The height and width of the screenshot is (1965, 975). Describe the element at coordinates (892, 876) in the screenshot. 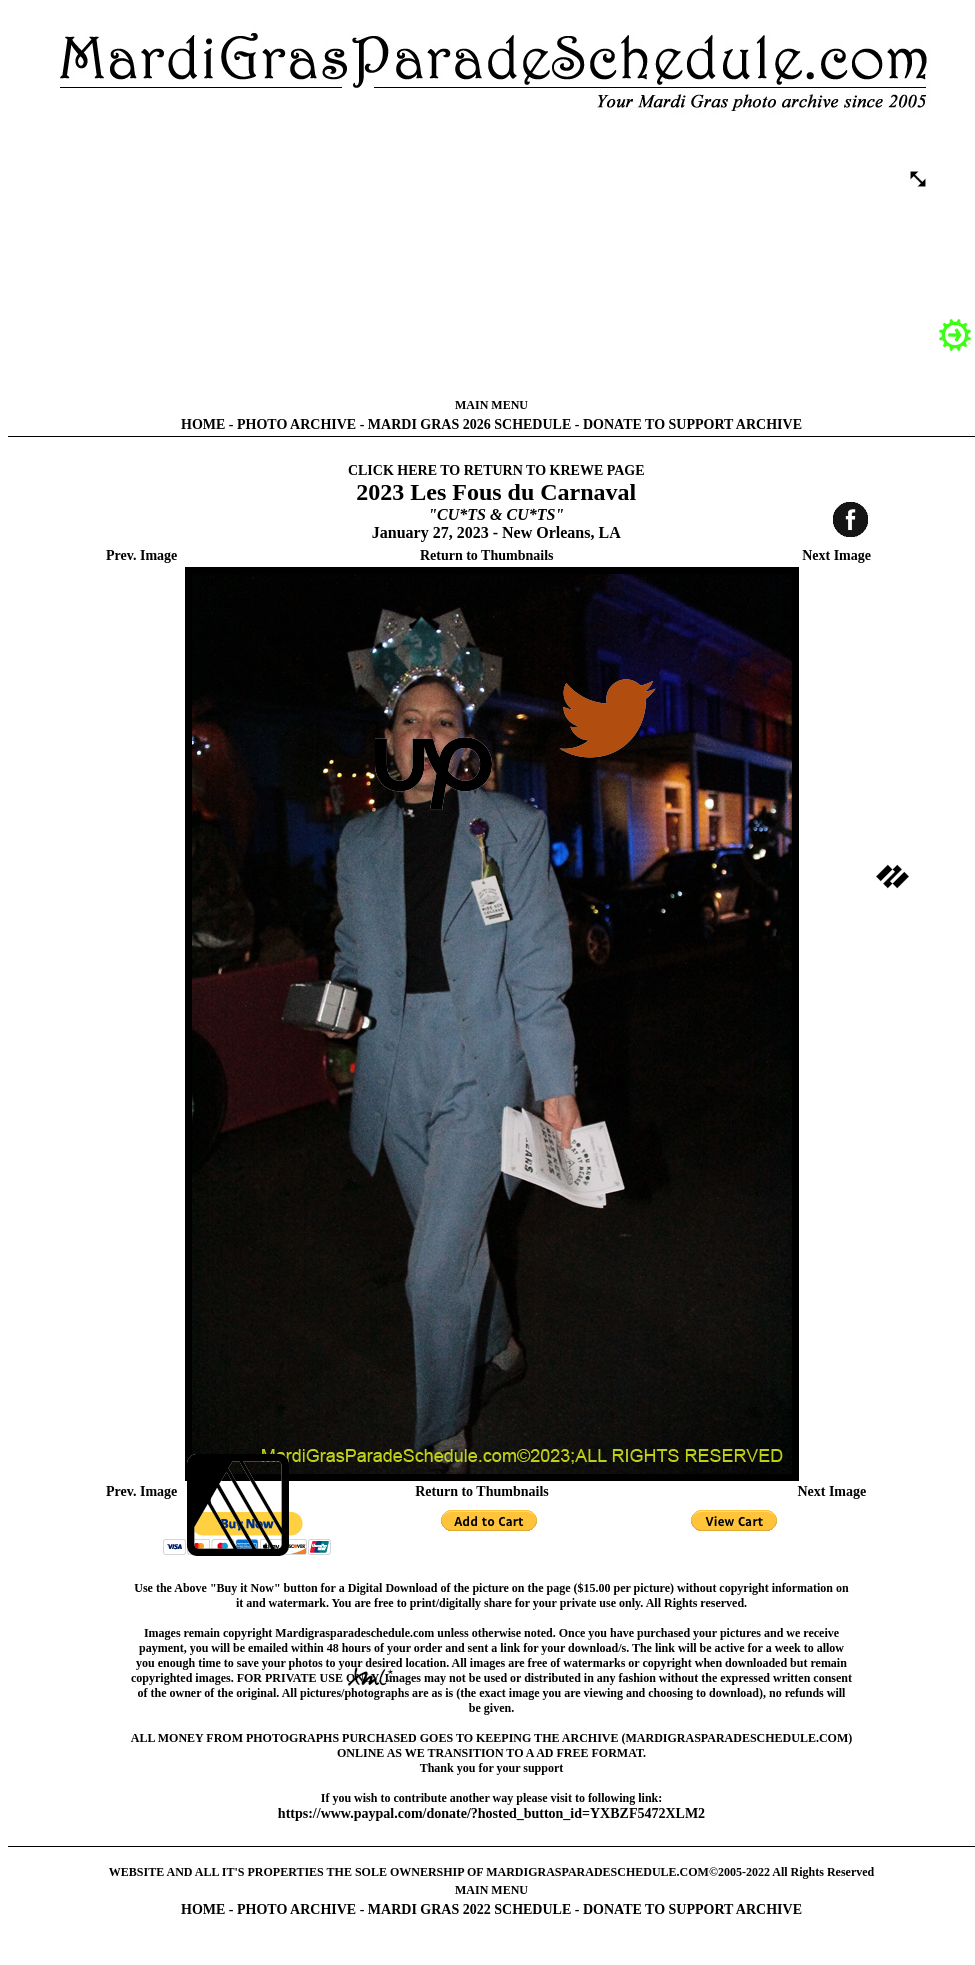

I see `palo alto networks company logo` at that location.